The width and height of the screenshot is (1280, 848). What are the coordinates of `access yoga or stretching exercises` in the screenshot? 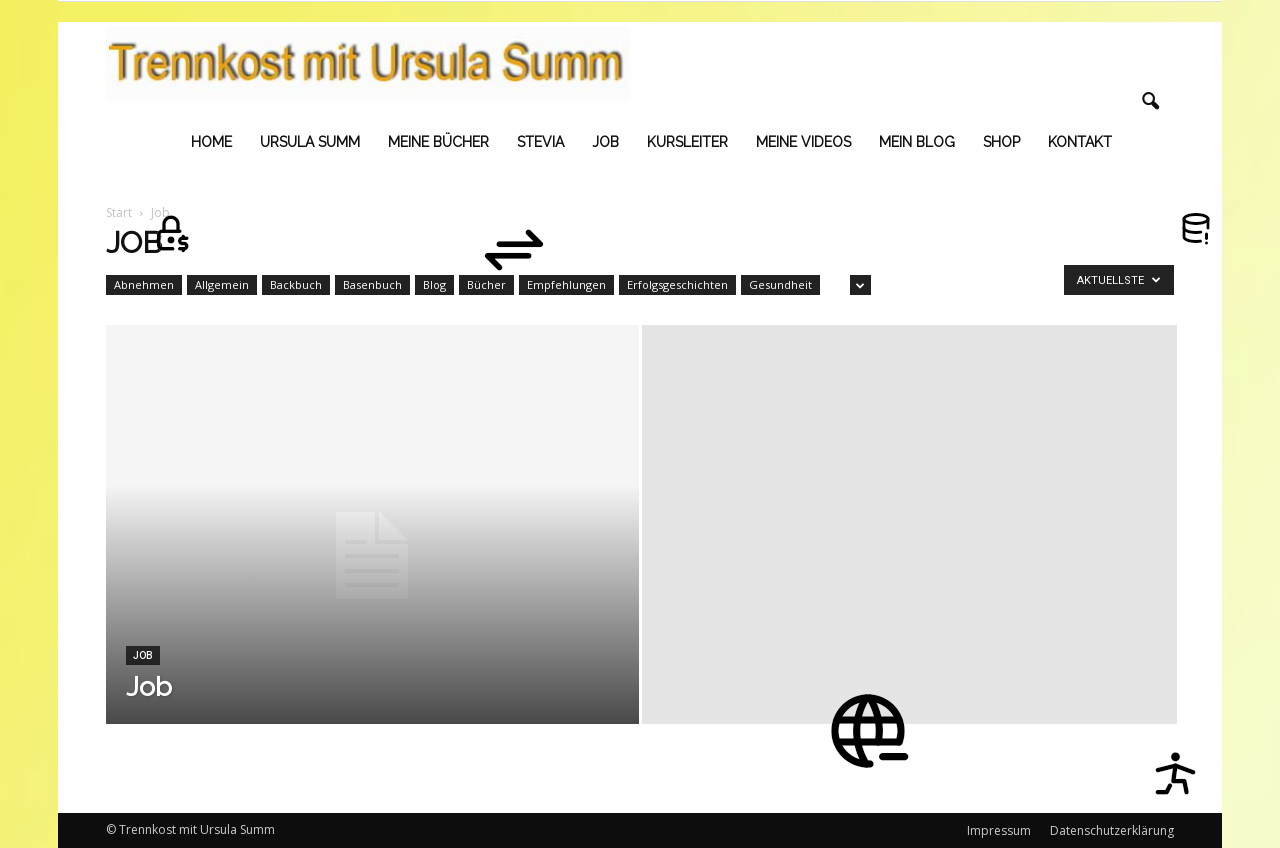 It's located at (1175, 774).